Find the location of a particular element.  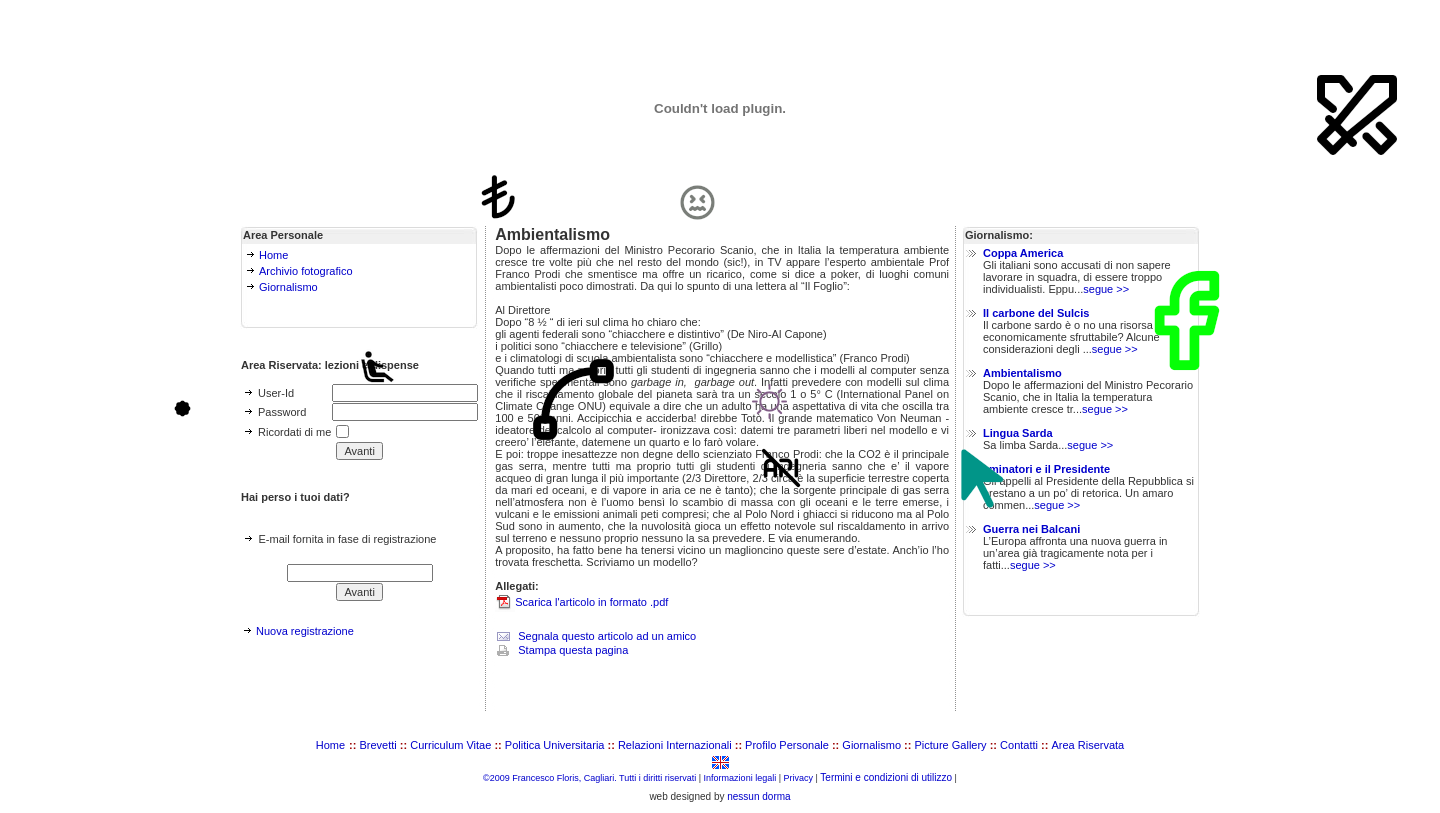

switch to light mode is located at coordinates (769, 401).